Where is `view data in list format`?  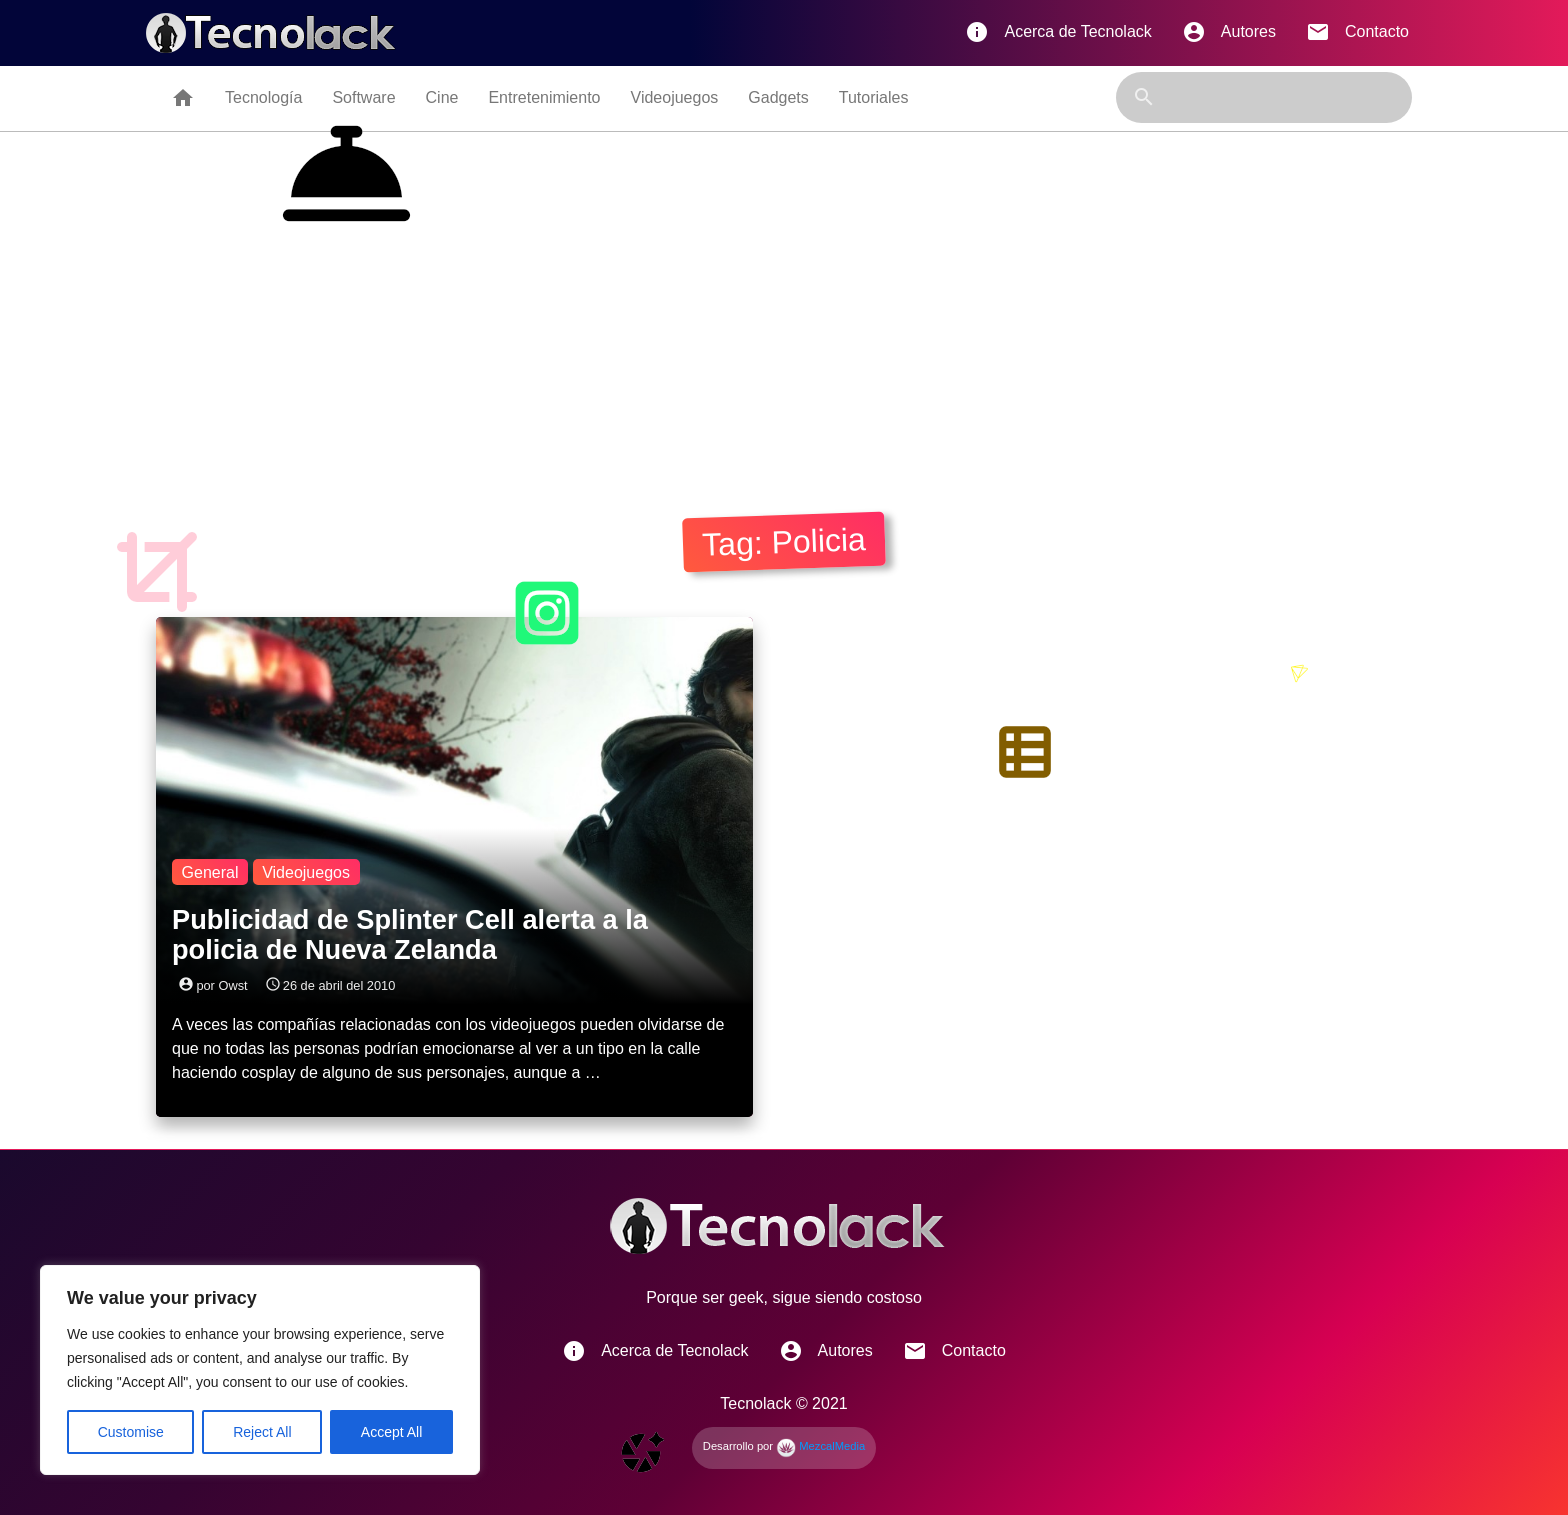
view data in list format is located at coordinates (1025, 752).